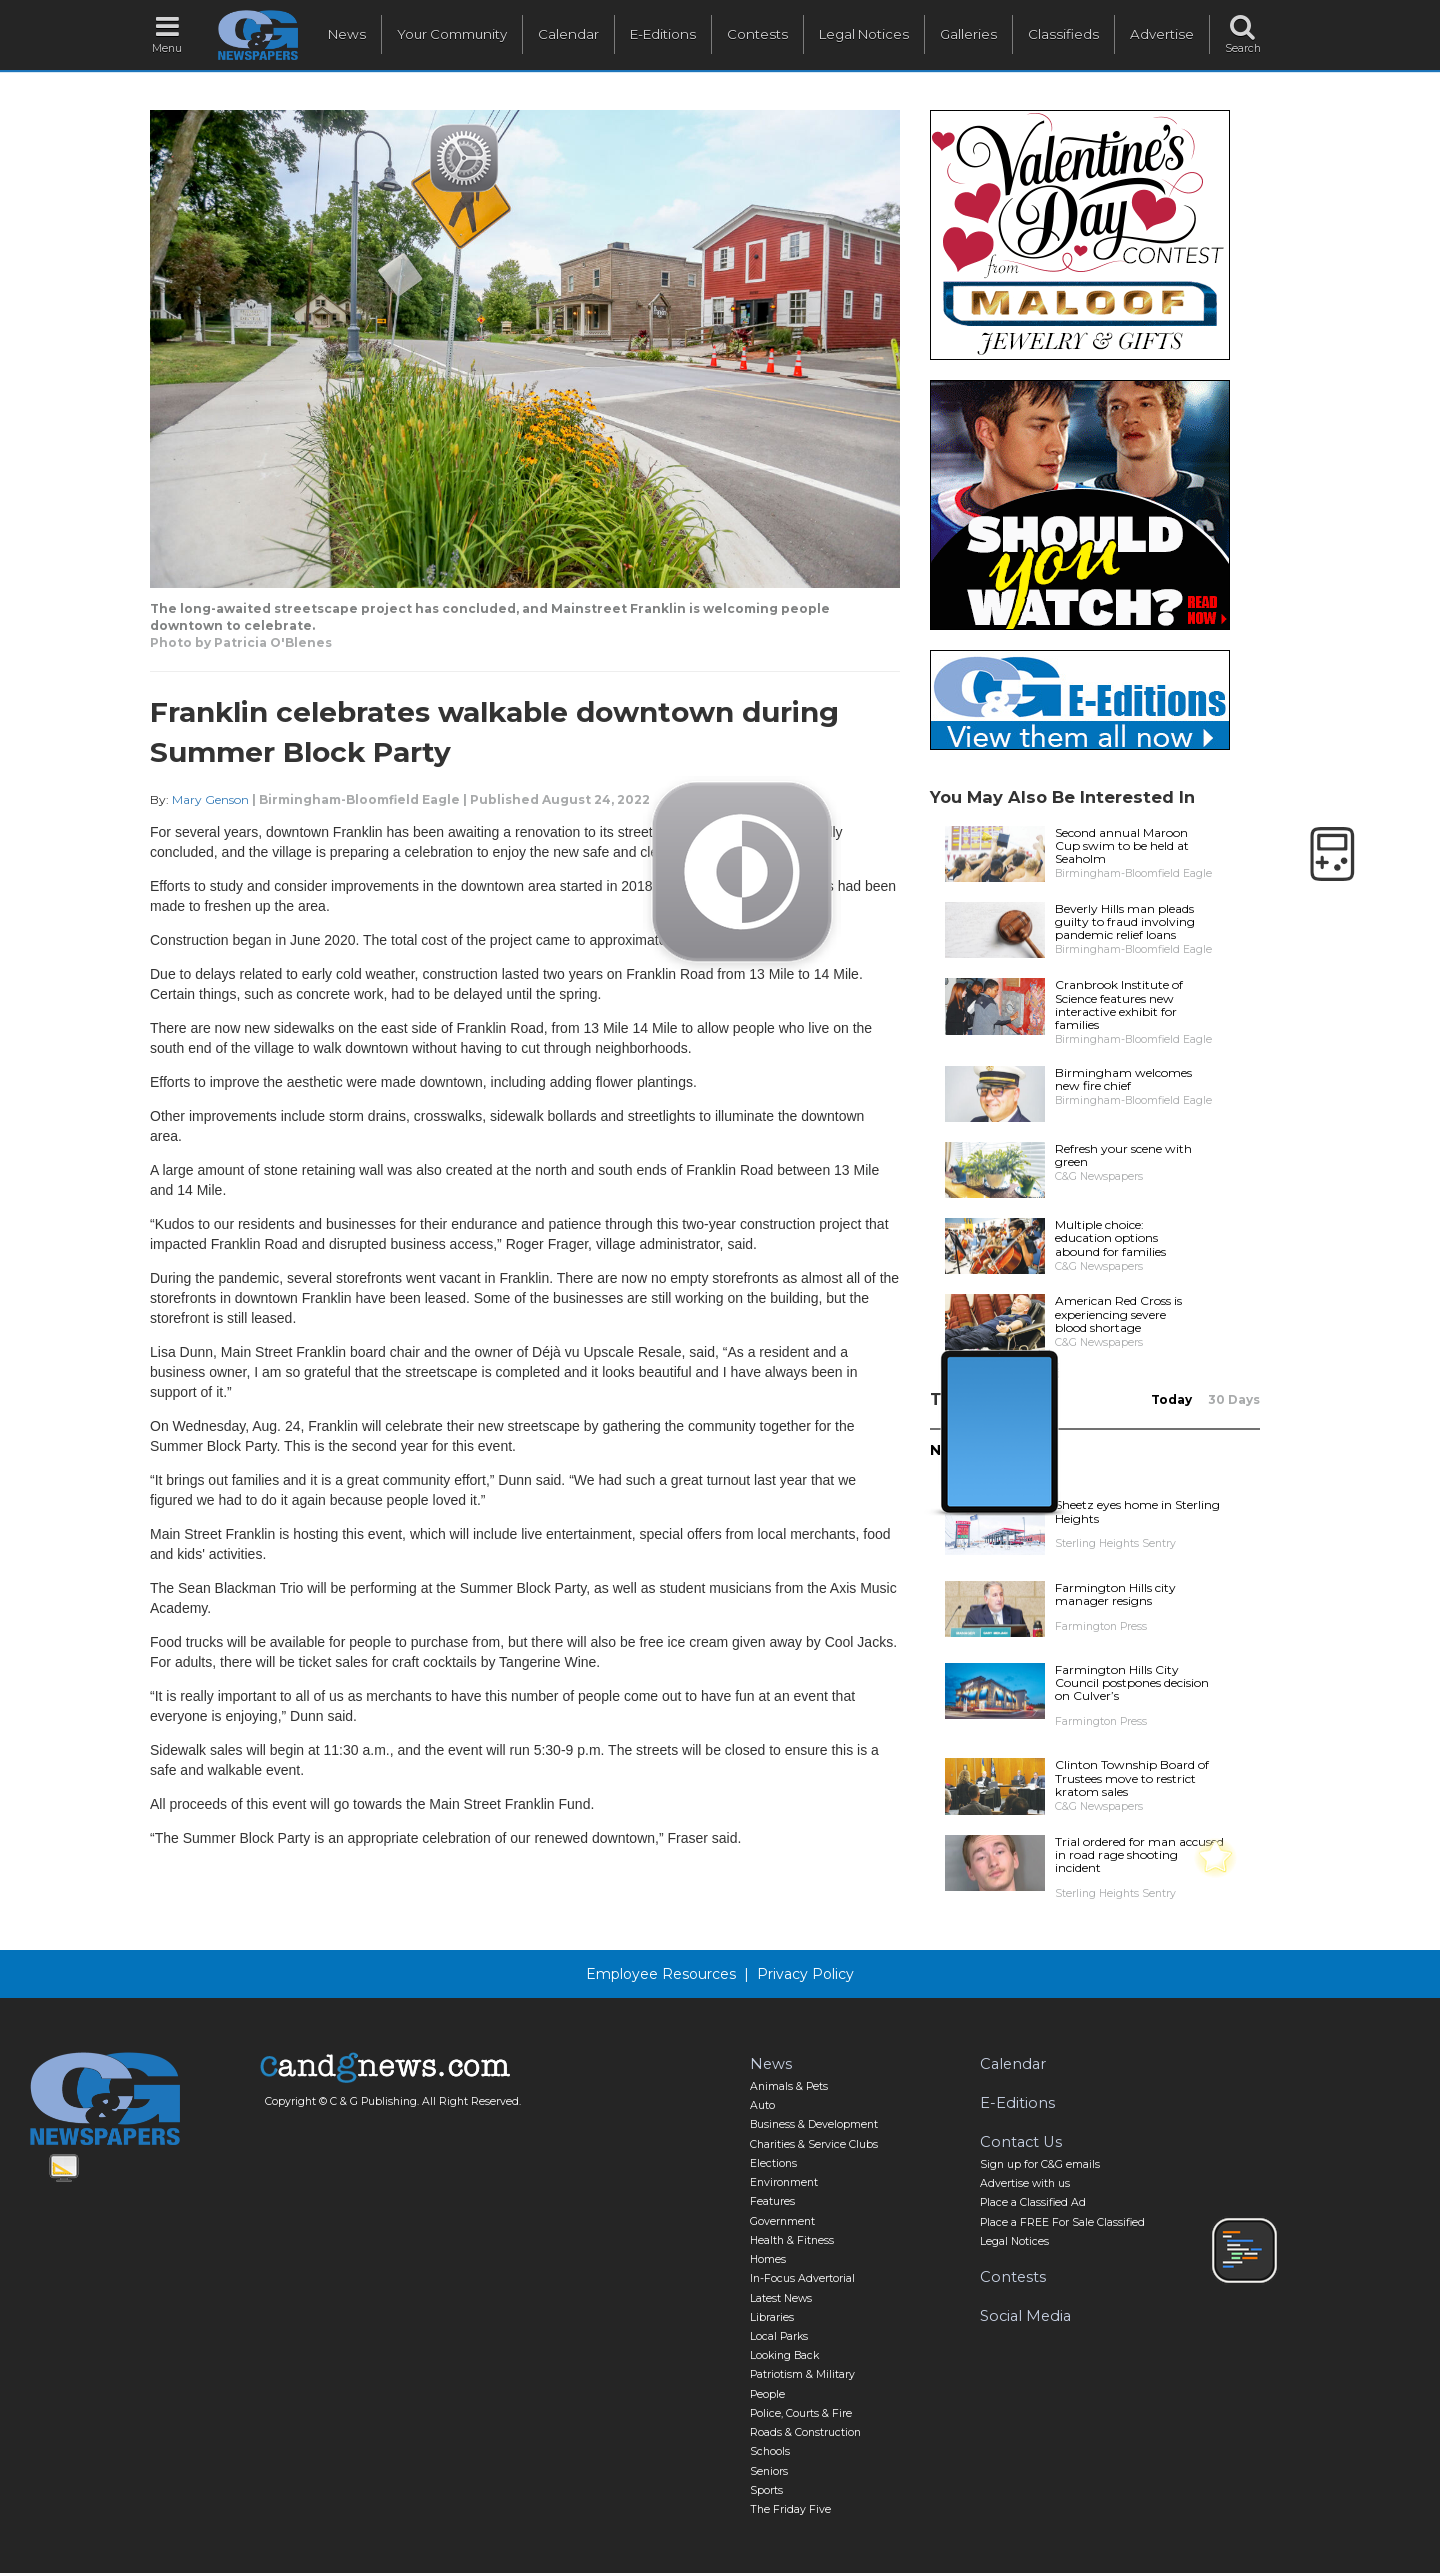 The width and height of the screenshot is (1440, 2573). What do you see at coordinates (999, 1433) in the screenshot?
I see `iPad Air device icon` at bounding box center [999, 1433].